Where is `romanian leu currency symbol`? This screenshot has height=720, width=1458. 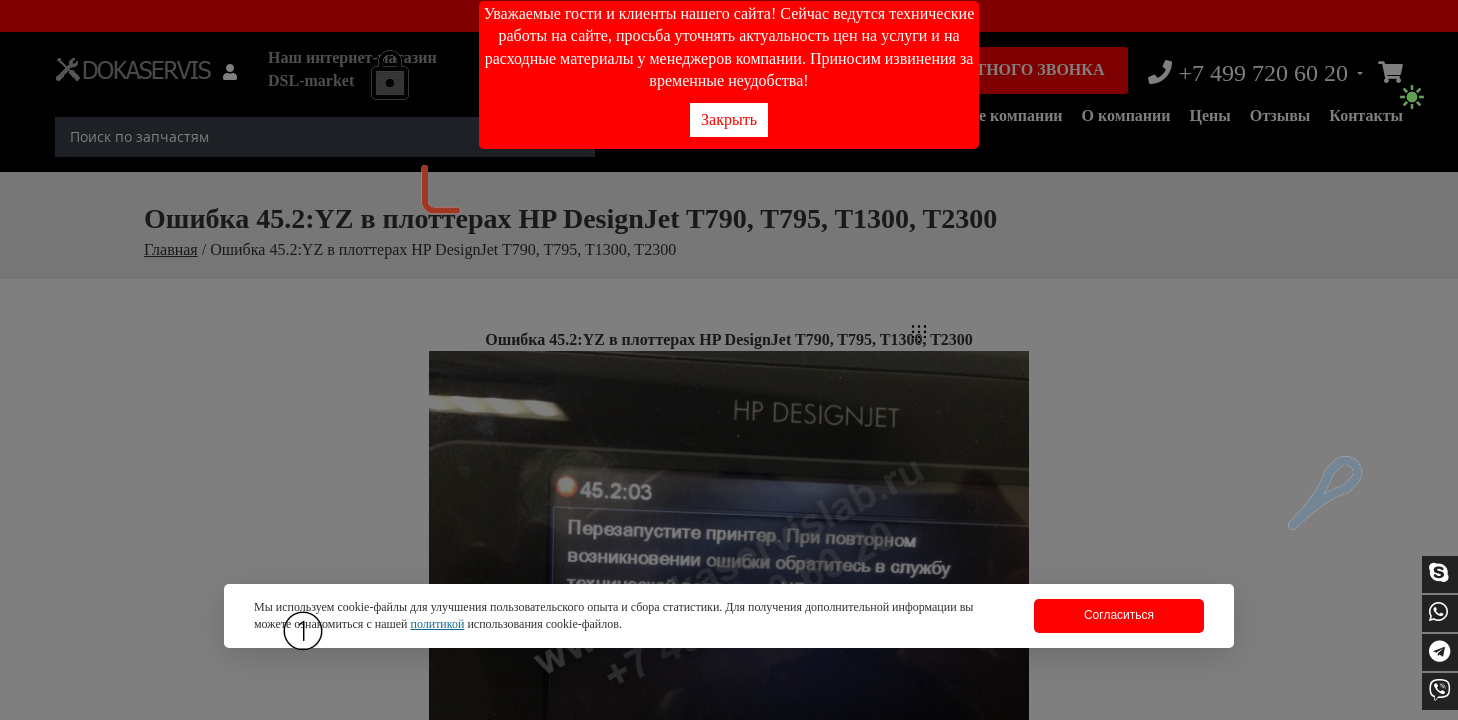
romanian leu currency symbol is located at coordinates (441, 191).